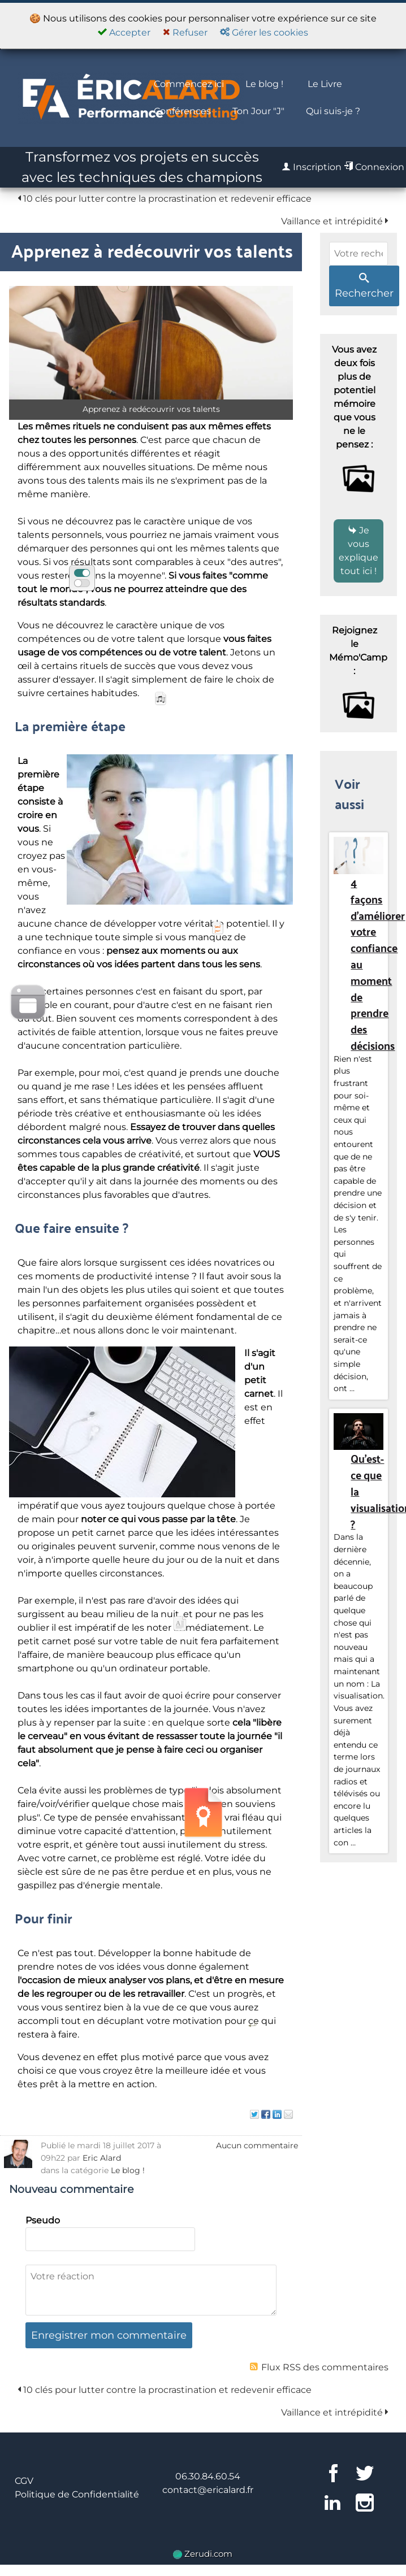 The width and height of the screenshot is (406, 2576). Describe the element at coordinates (252, 2024) in the screenshot. I see `reply to all recipients in an email thread` at that location.